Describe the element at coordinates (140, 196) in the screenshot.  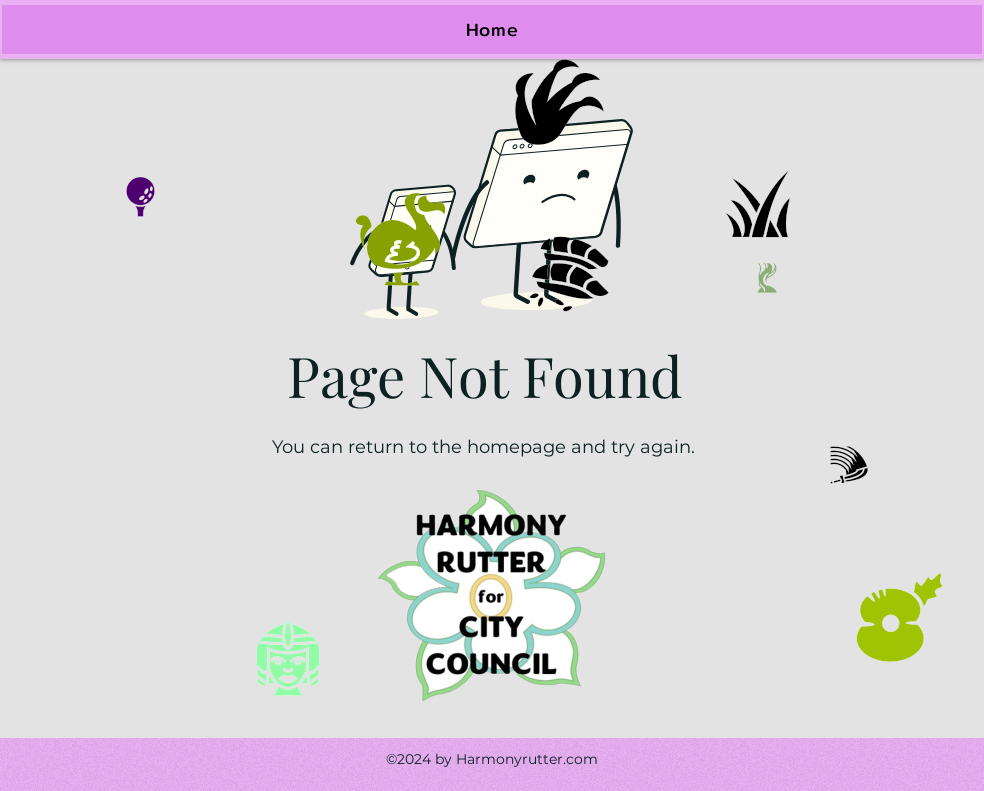
I see `access golf game or mini-golf feature` at that location.